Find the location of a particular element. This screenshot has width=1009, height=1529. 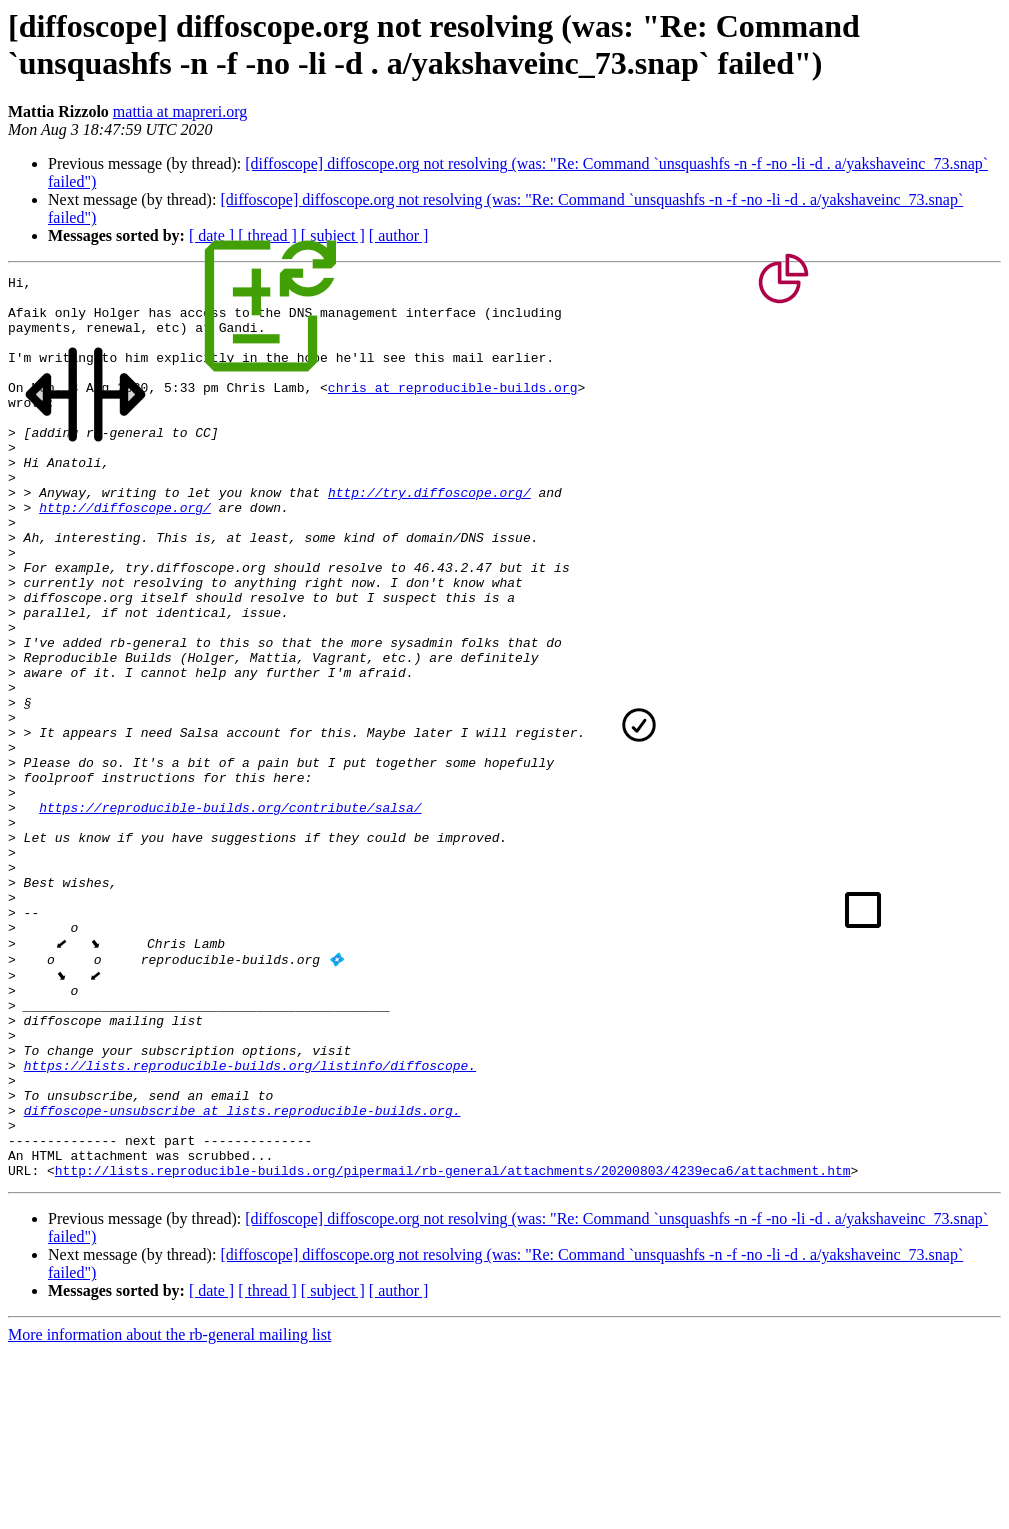

indicates task or action completed successfully is located at coordinates (639, 725).